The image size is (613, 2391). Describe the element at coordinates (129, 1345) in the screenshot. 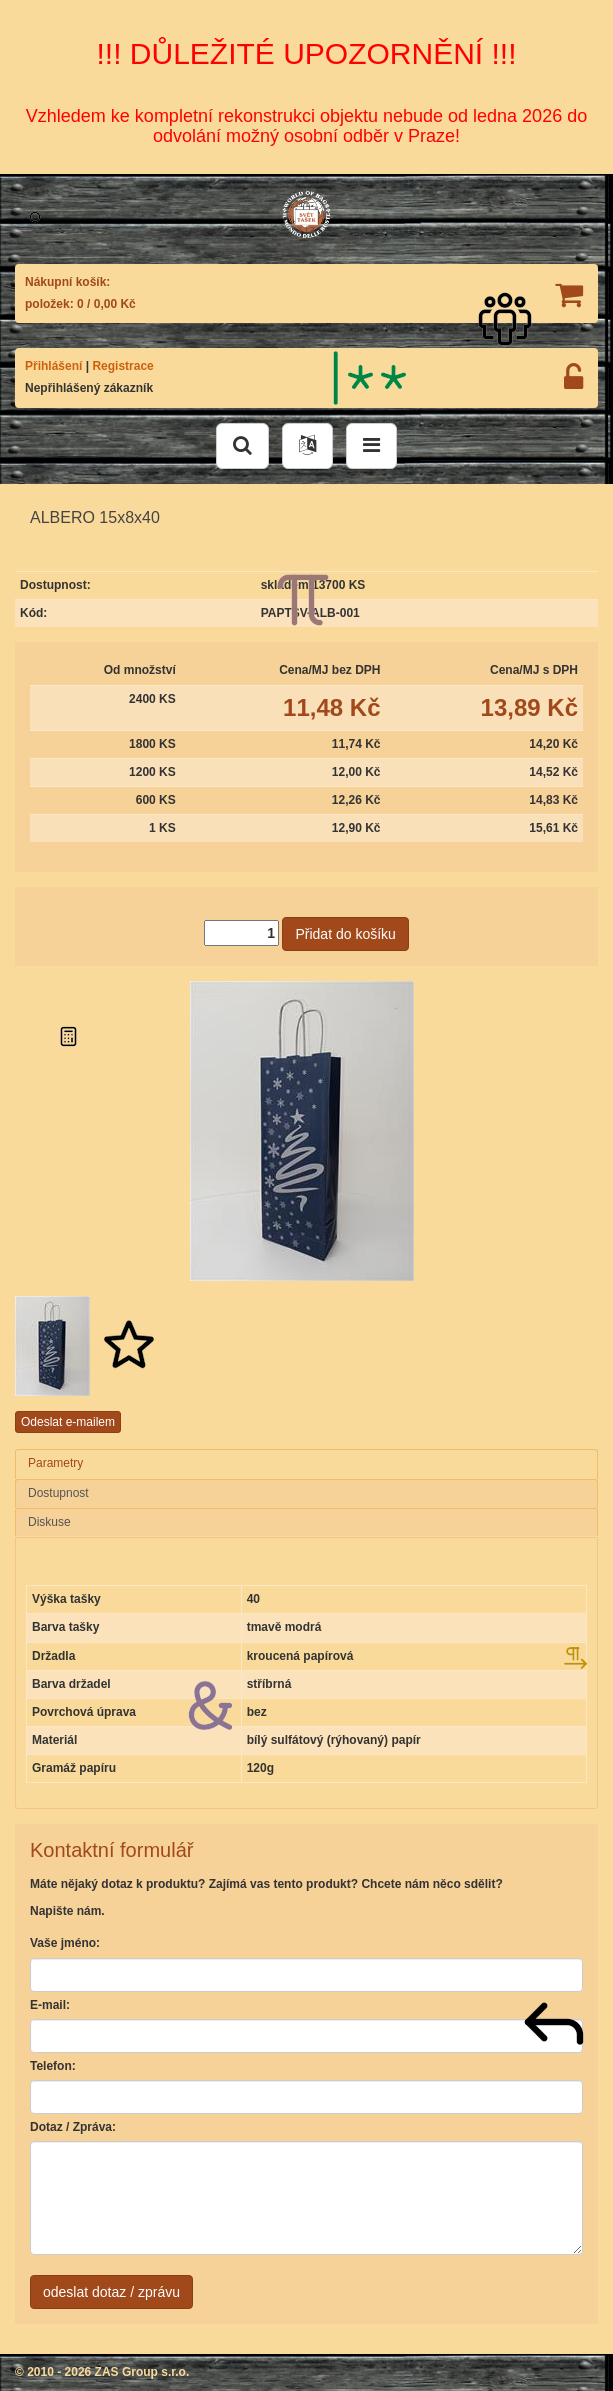

I see `add item to favorites` at that location.